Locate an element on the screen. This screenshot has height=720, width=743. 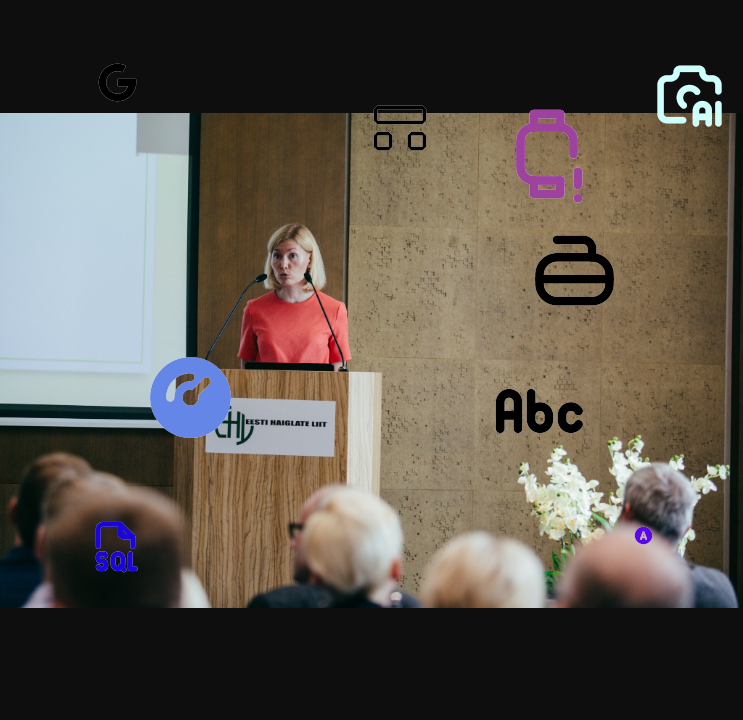
smartwatch alert or notification is located at coordinates (547, 154).